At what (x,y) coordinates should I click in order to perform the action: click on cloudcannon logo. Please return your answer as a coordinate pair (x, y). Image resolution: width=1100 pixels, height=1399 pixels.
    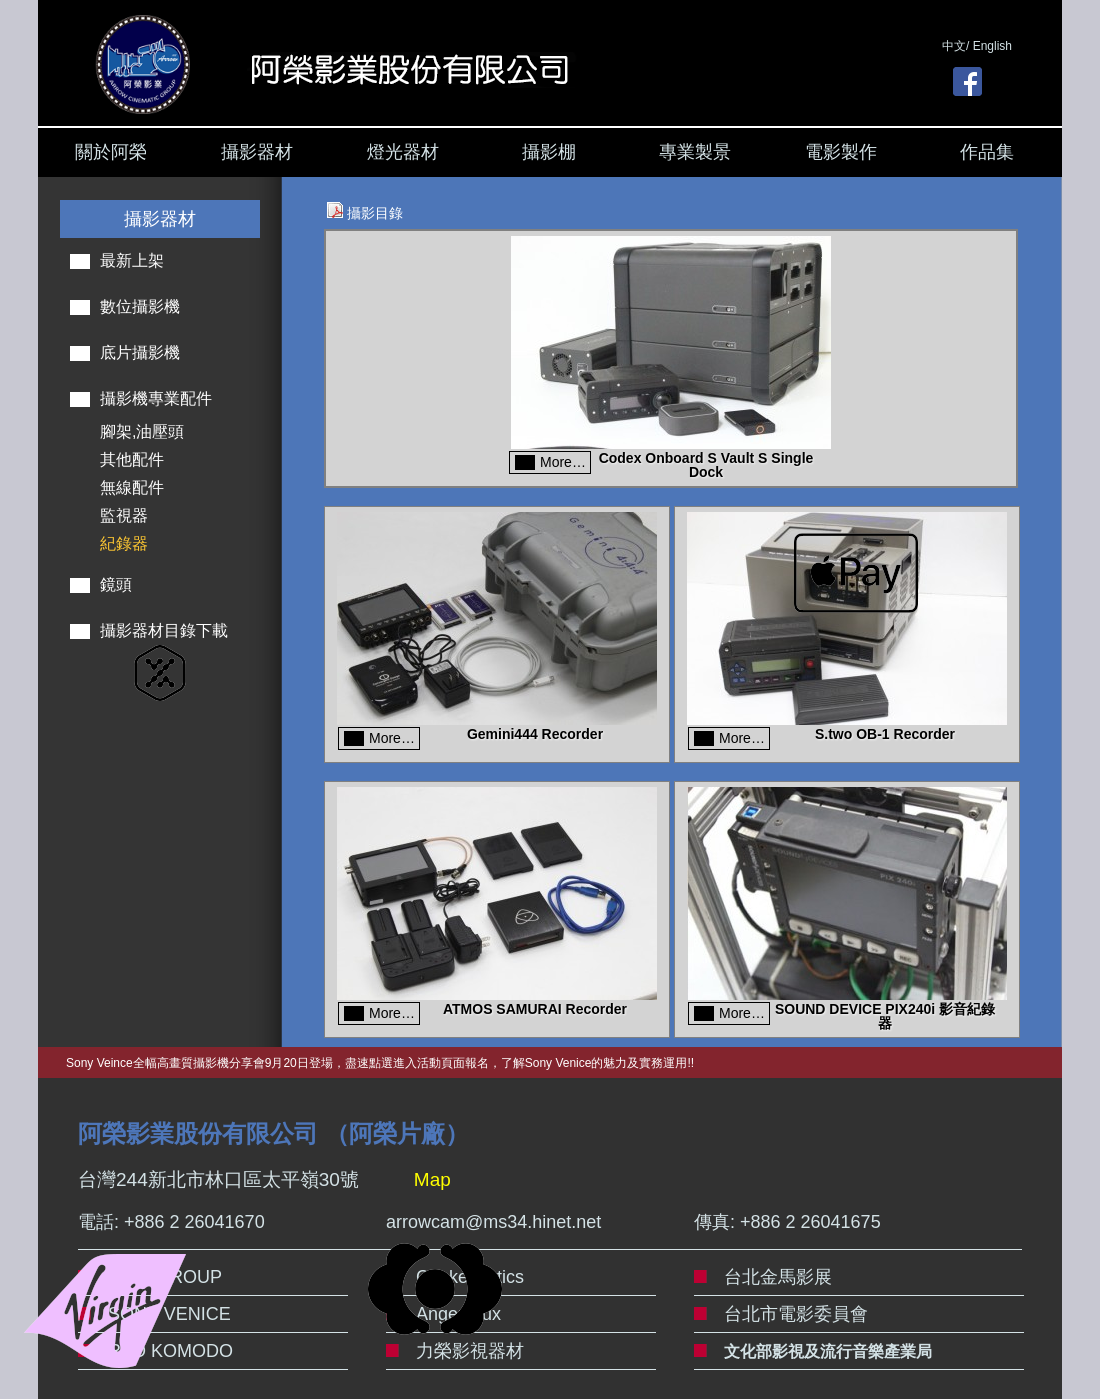
    Looking at the image, I should click on (435, 1289).